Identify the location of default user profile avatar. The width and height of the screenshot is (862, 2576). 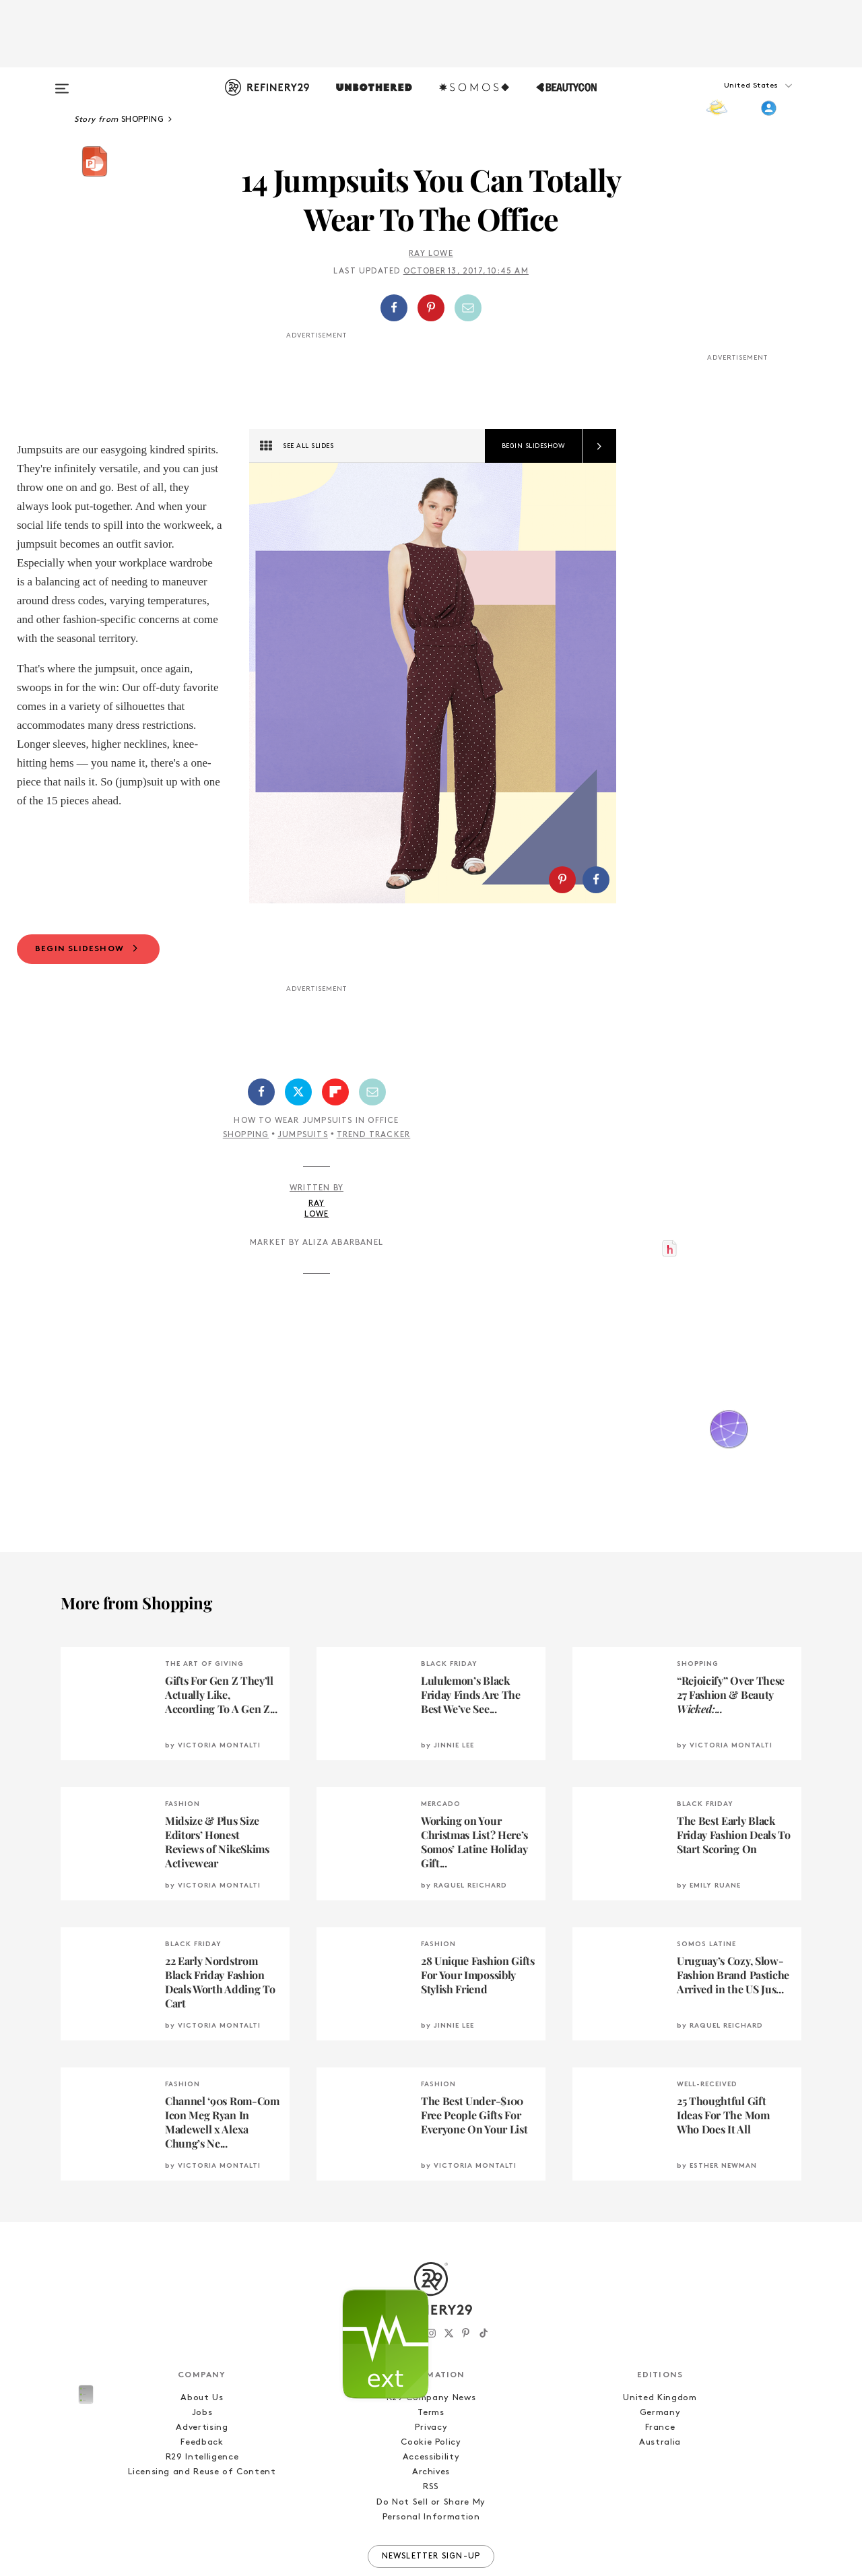
(768, 108).